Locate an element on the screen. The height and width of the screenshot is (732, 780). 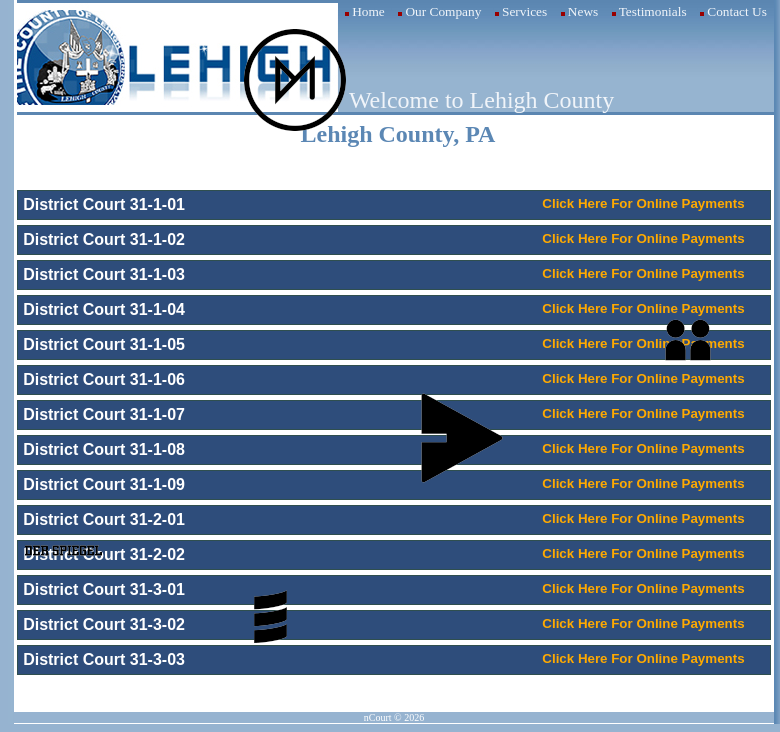
visit Der Spiegel news website is located at coordinates (63, 550).